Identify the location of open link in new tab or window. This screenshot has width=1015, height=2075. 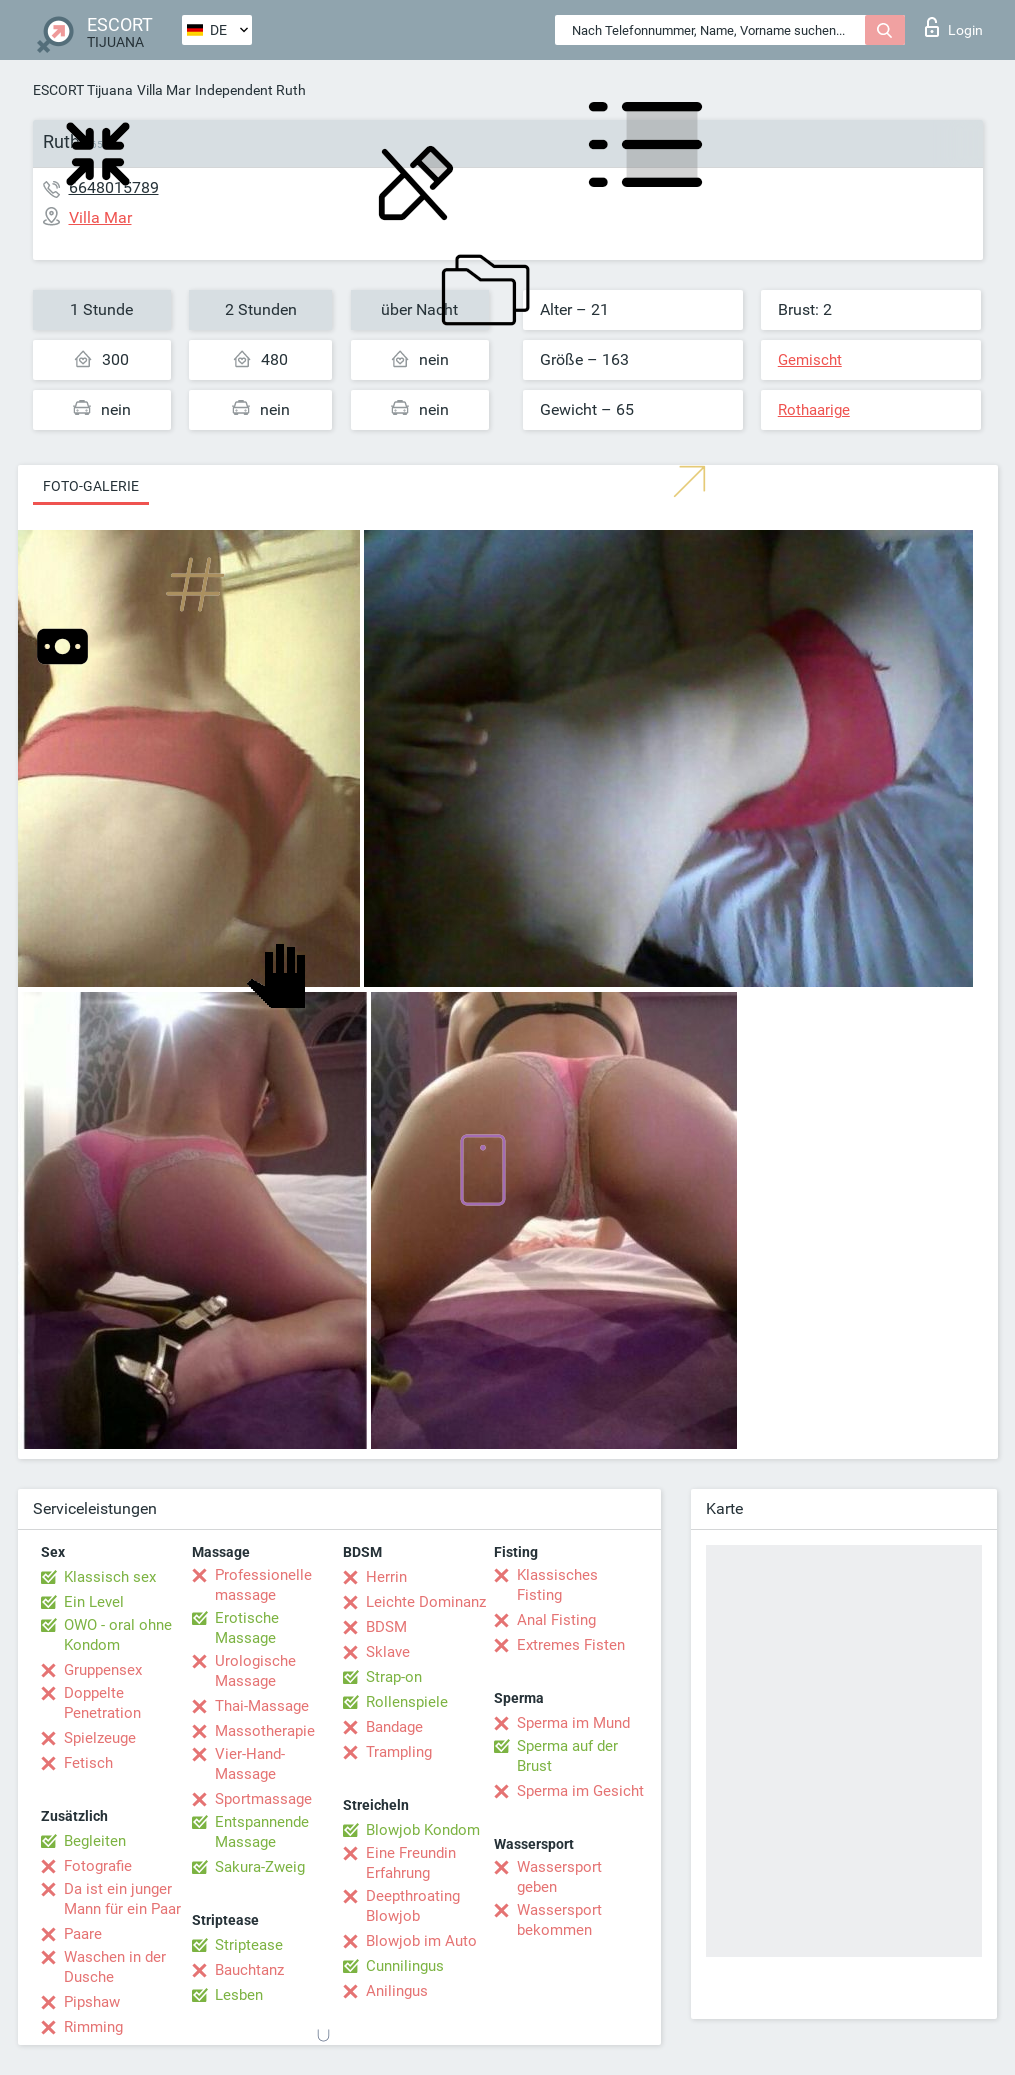
(689, 481).